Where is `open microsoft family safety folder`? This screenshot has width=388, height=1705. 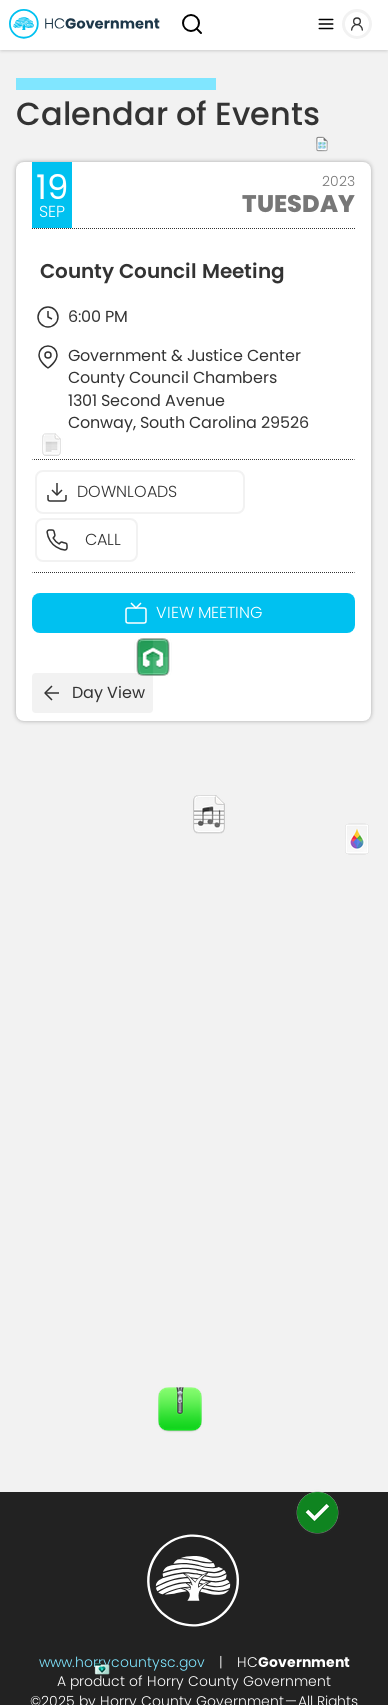
open microsoft family safety folder is located at coordinates (102, 1669).